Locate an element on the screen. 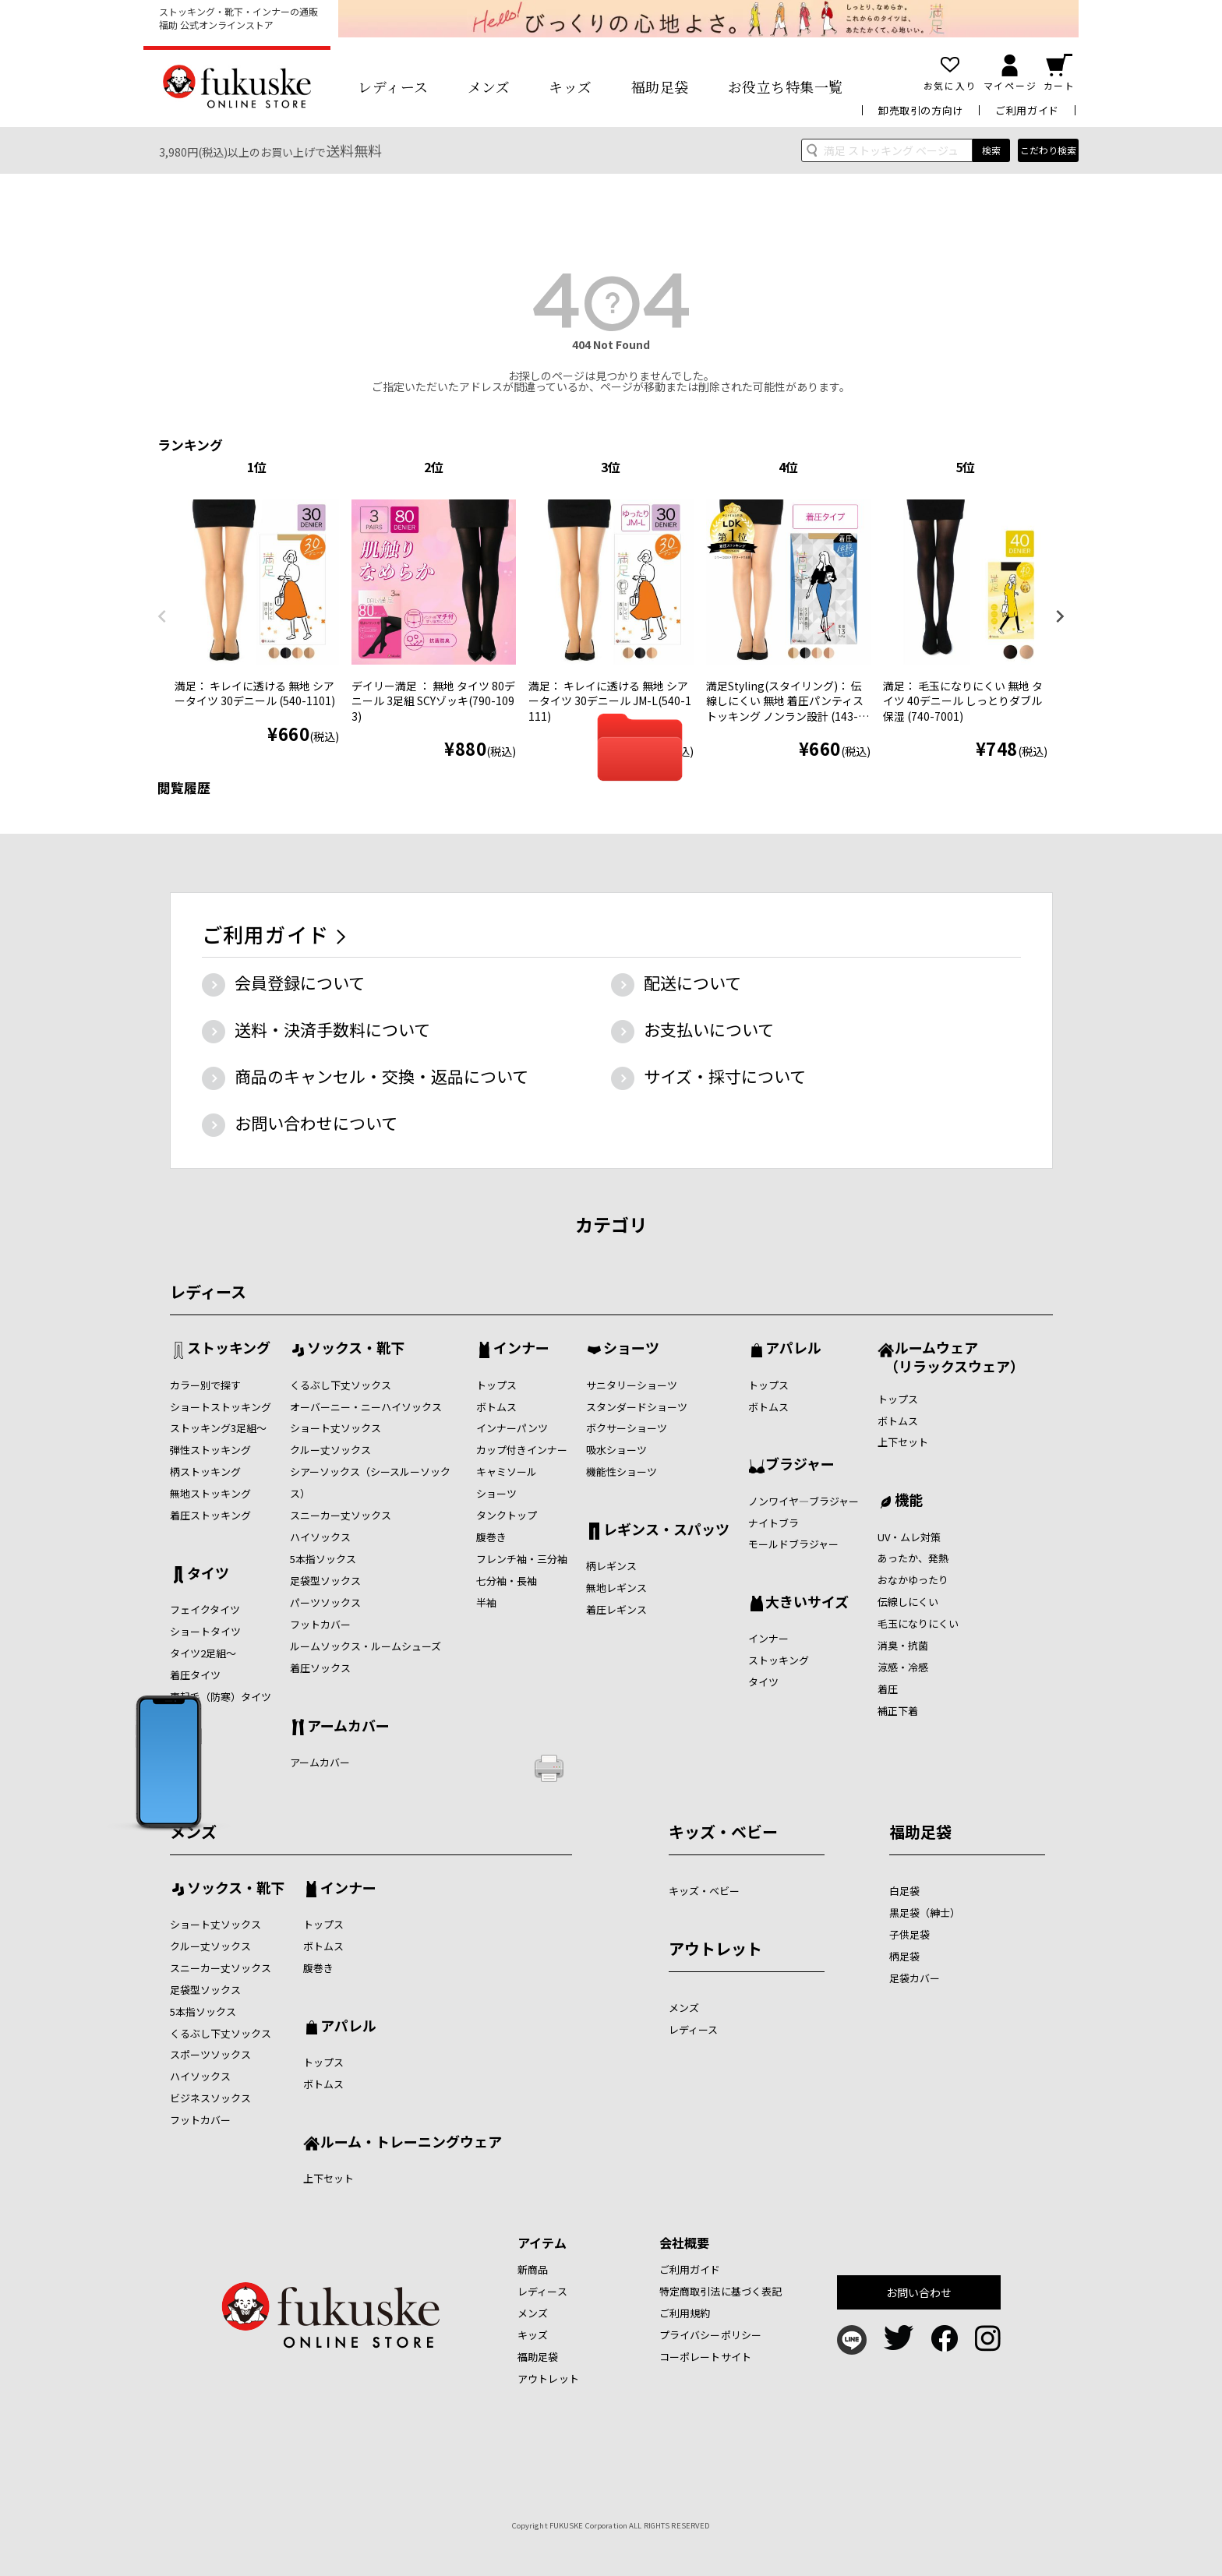 Image resolution: width=1222 pixels, height=2576 pixels. open folder containing files is located at coordinates (640, 747).